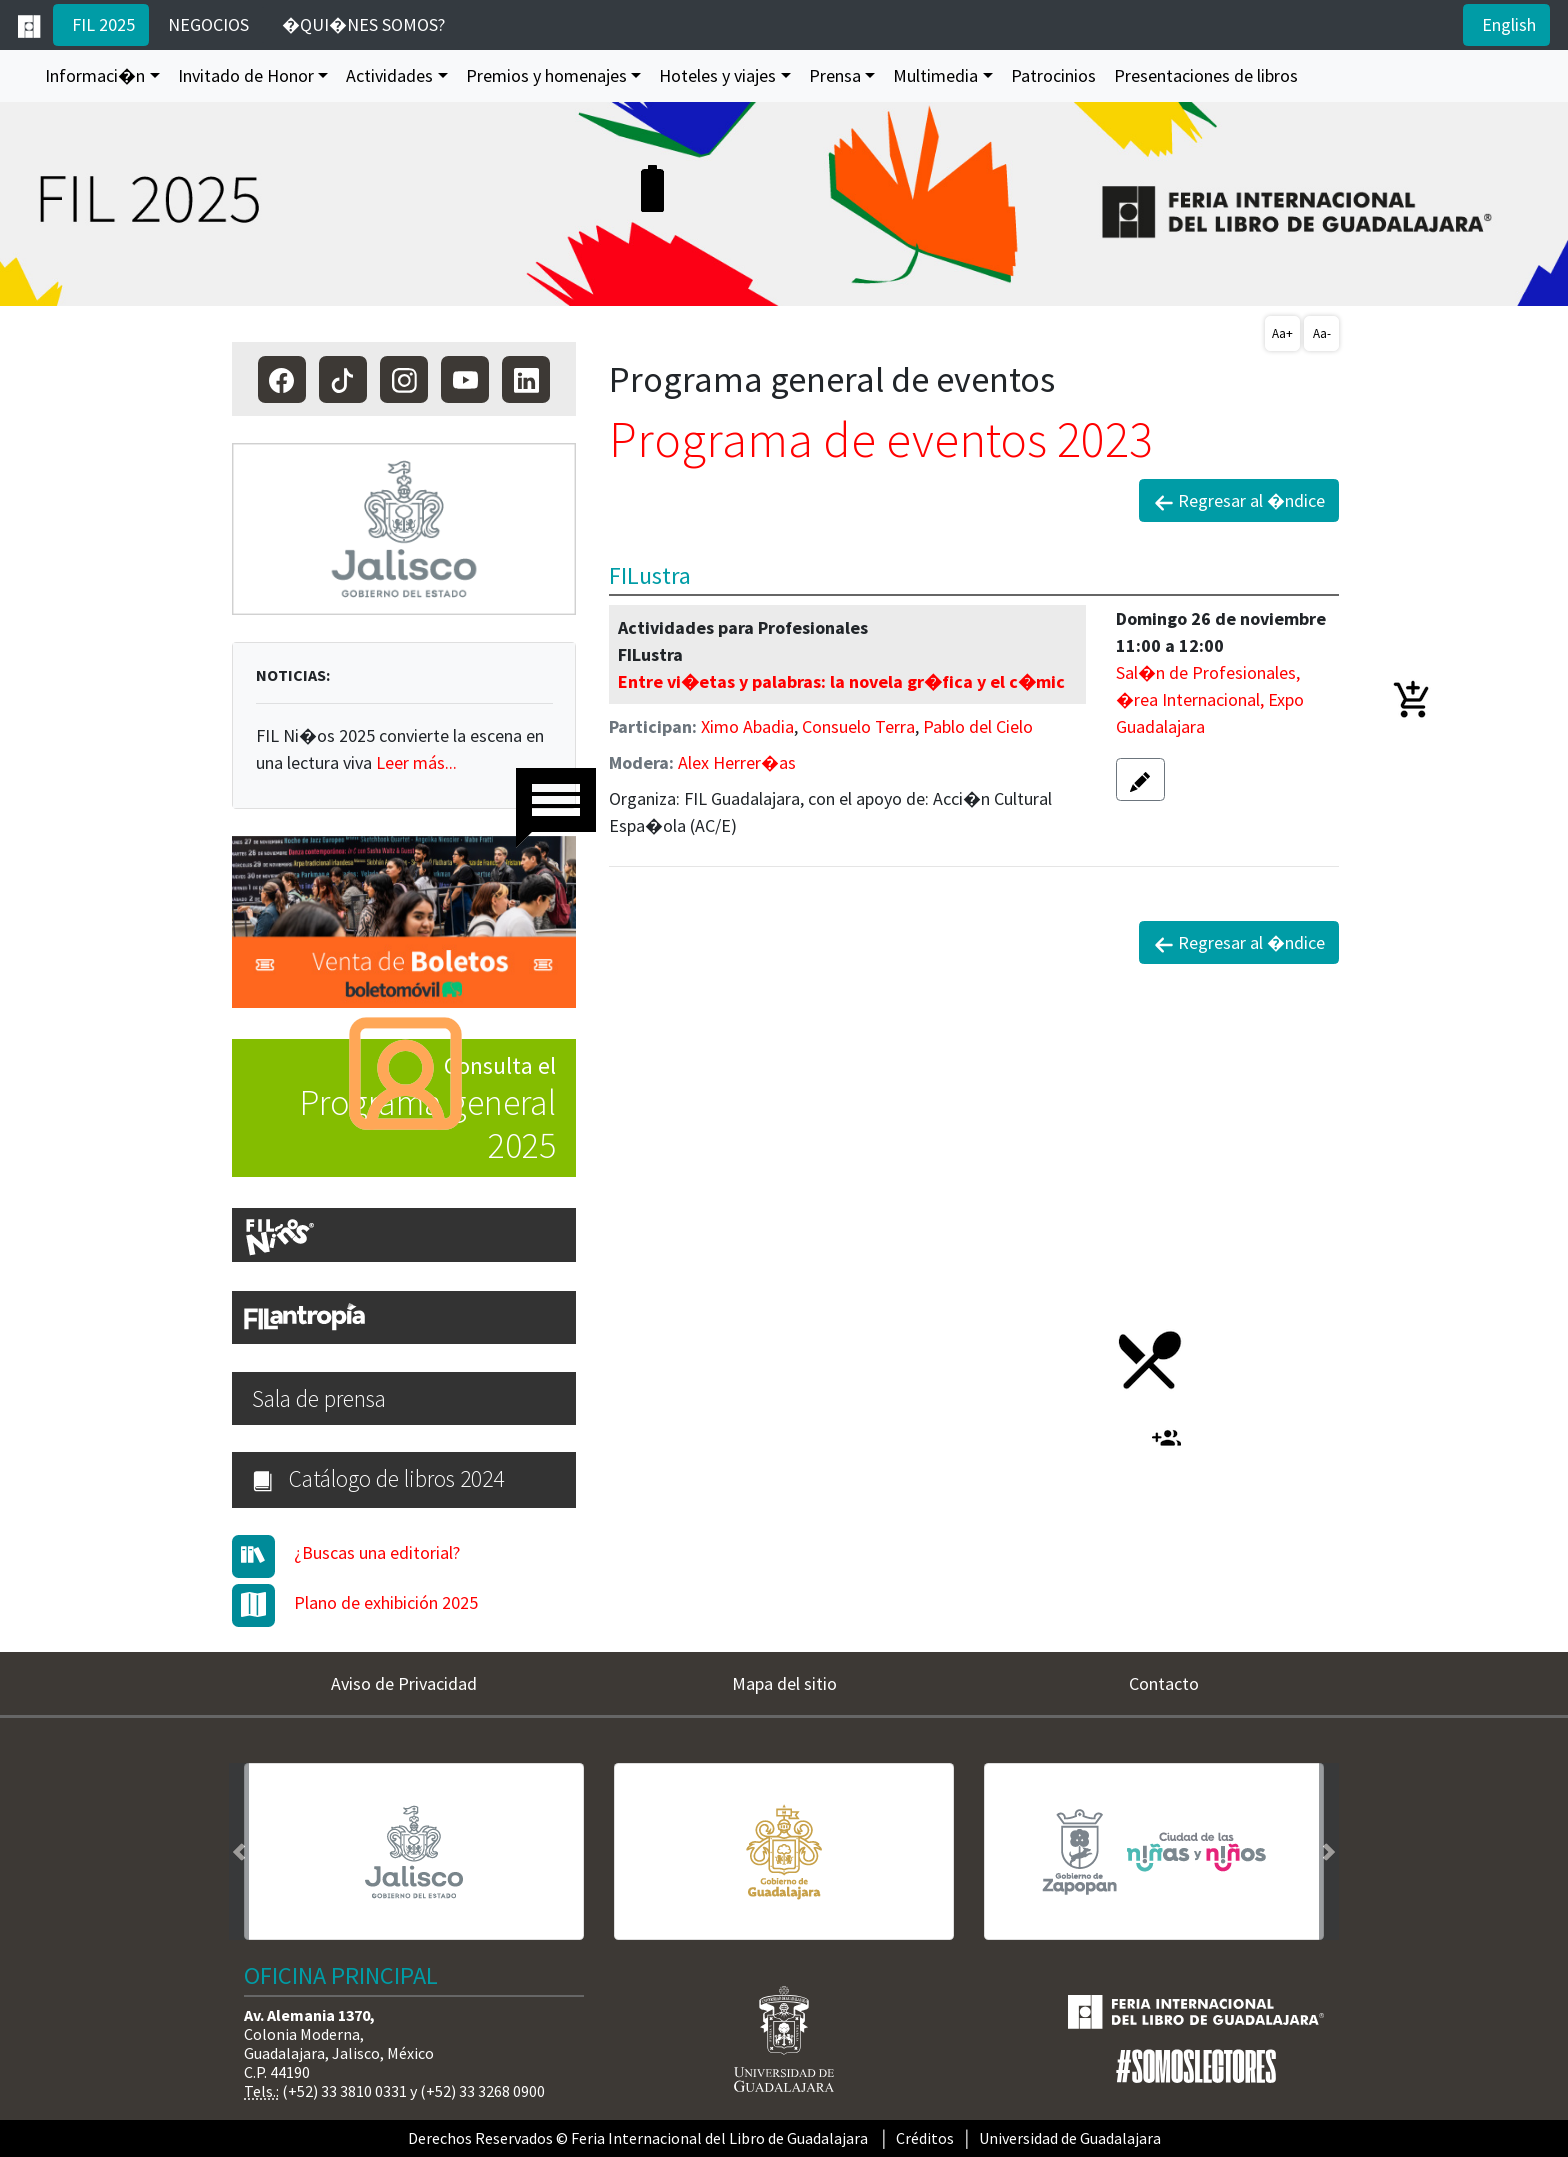 Image resolution: width=1568 pixels, height=2157 pixels. Describe the element at coordinates (405, 1073) in the screenshot. I see `view user profile` at that location.